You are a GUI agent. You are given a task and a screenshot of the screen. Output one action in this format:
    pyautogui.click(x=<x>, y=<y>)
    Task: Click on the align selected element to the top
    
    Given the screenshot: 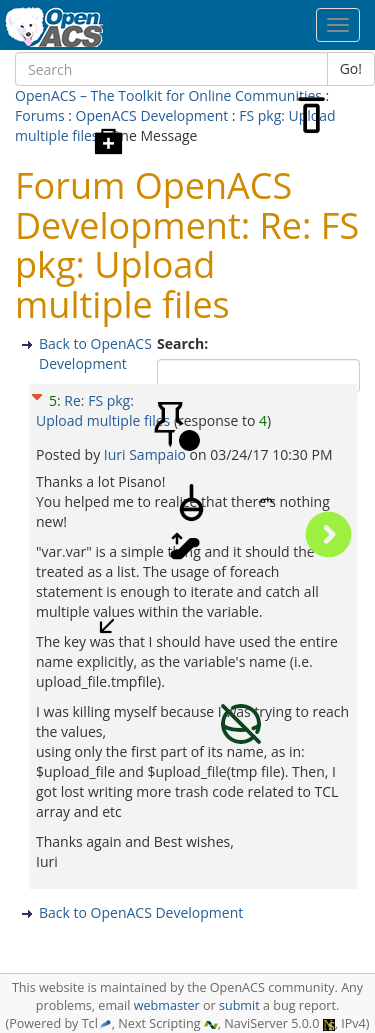 What is the action you would take?
    pyautogui.click(x=311, y=114)
    